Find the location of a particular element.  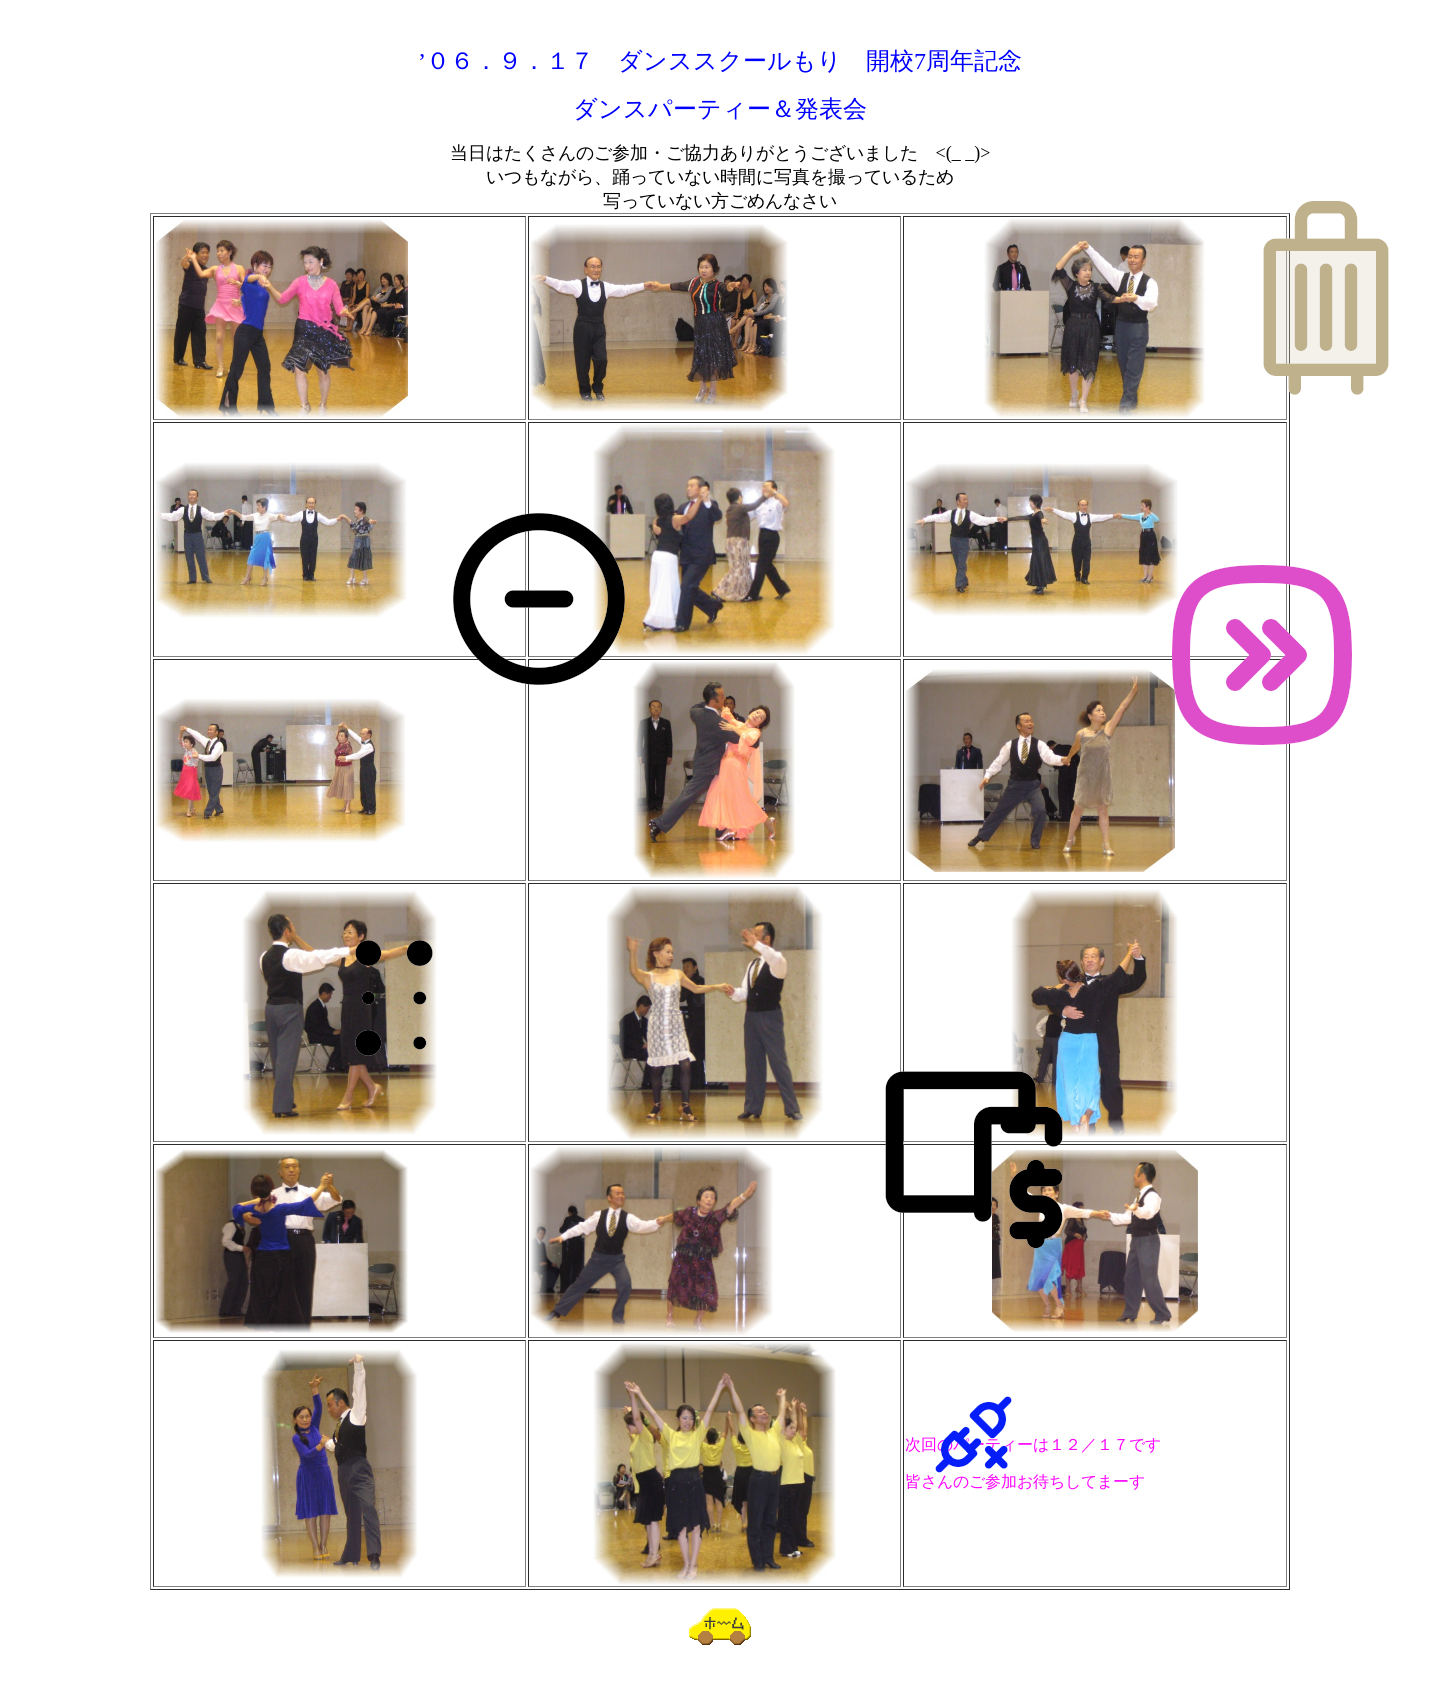

remove an item from a list or collection is located at coordinates (539, 599).